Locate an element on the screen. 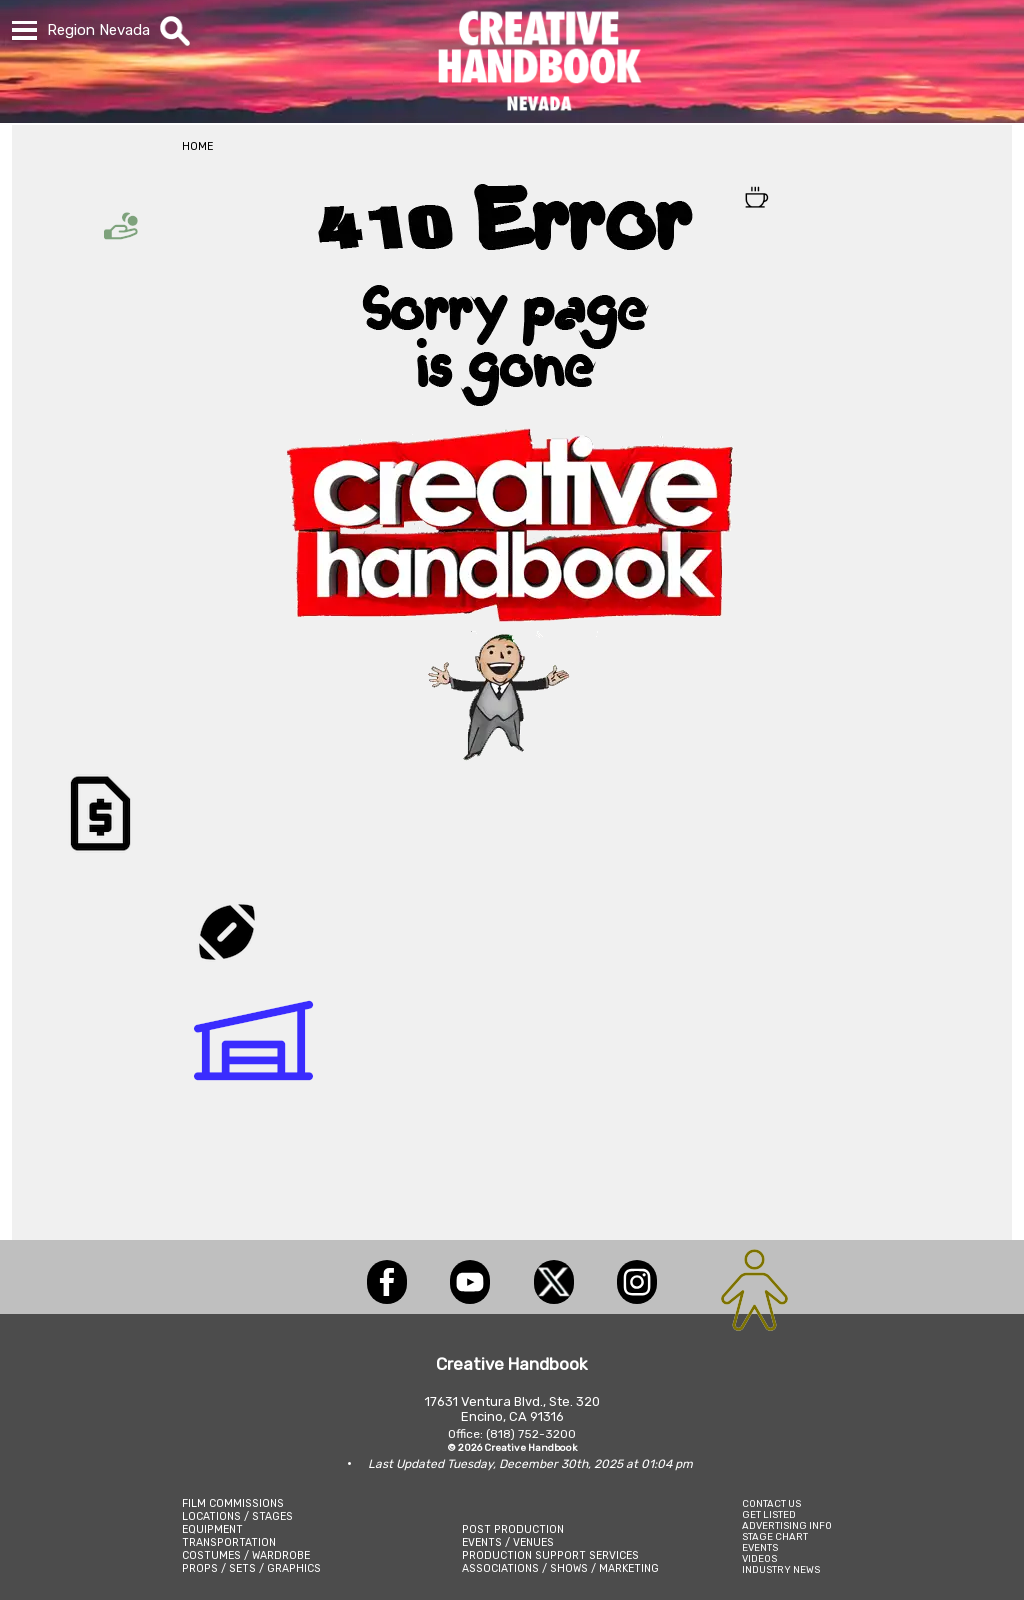 Image resolution: width=1024 pixels, height=1600 pixels. make a payment or donation is located at coordinates (122, 227).